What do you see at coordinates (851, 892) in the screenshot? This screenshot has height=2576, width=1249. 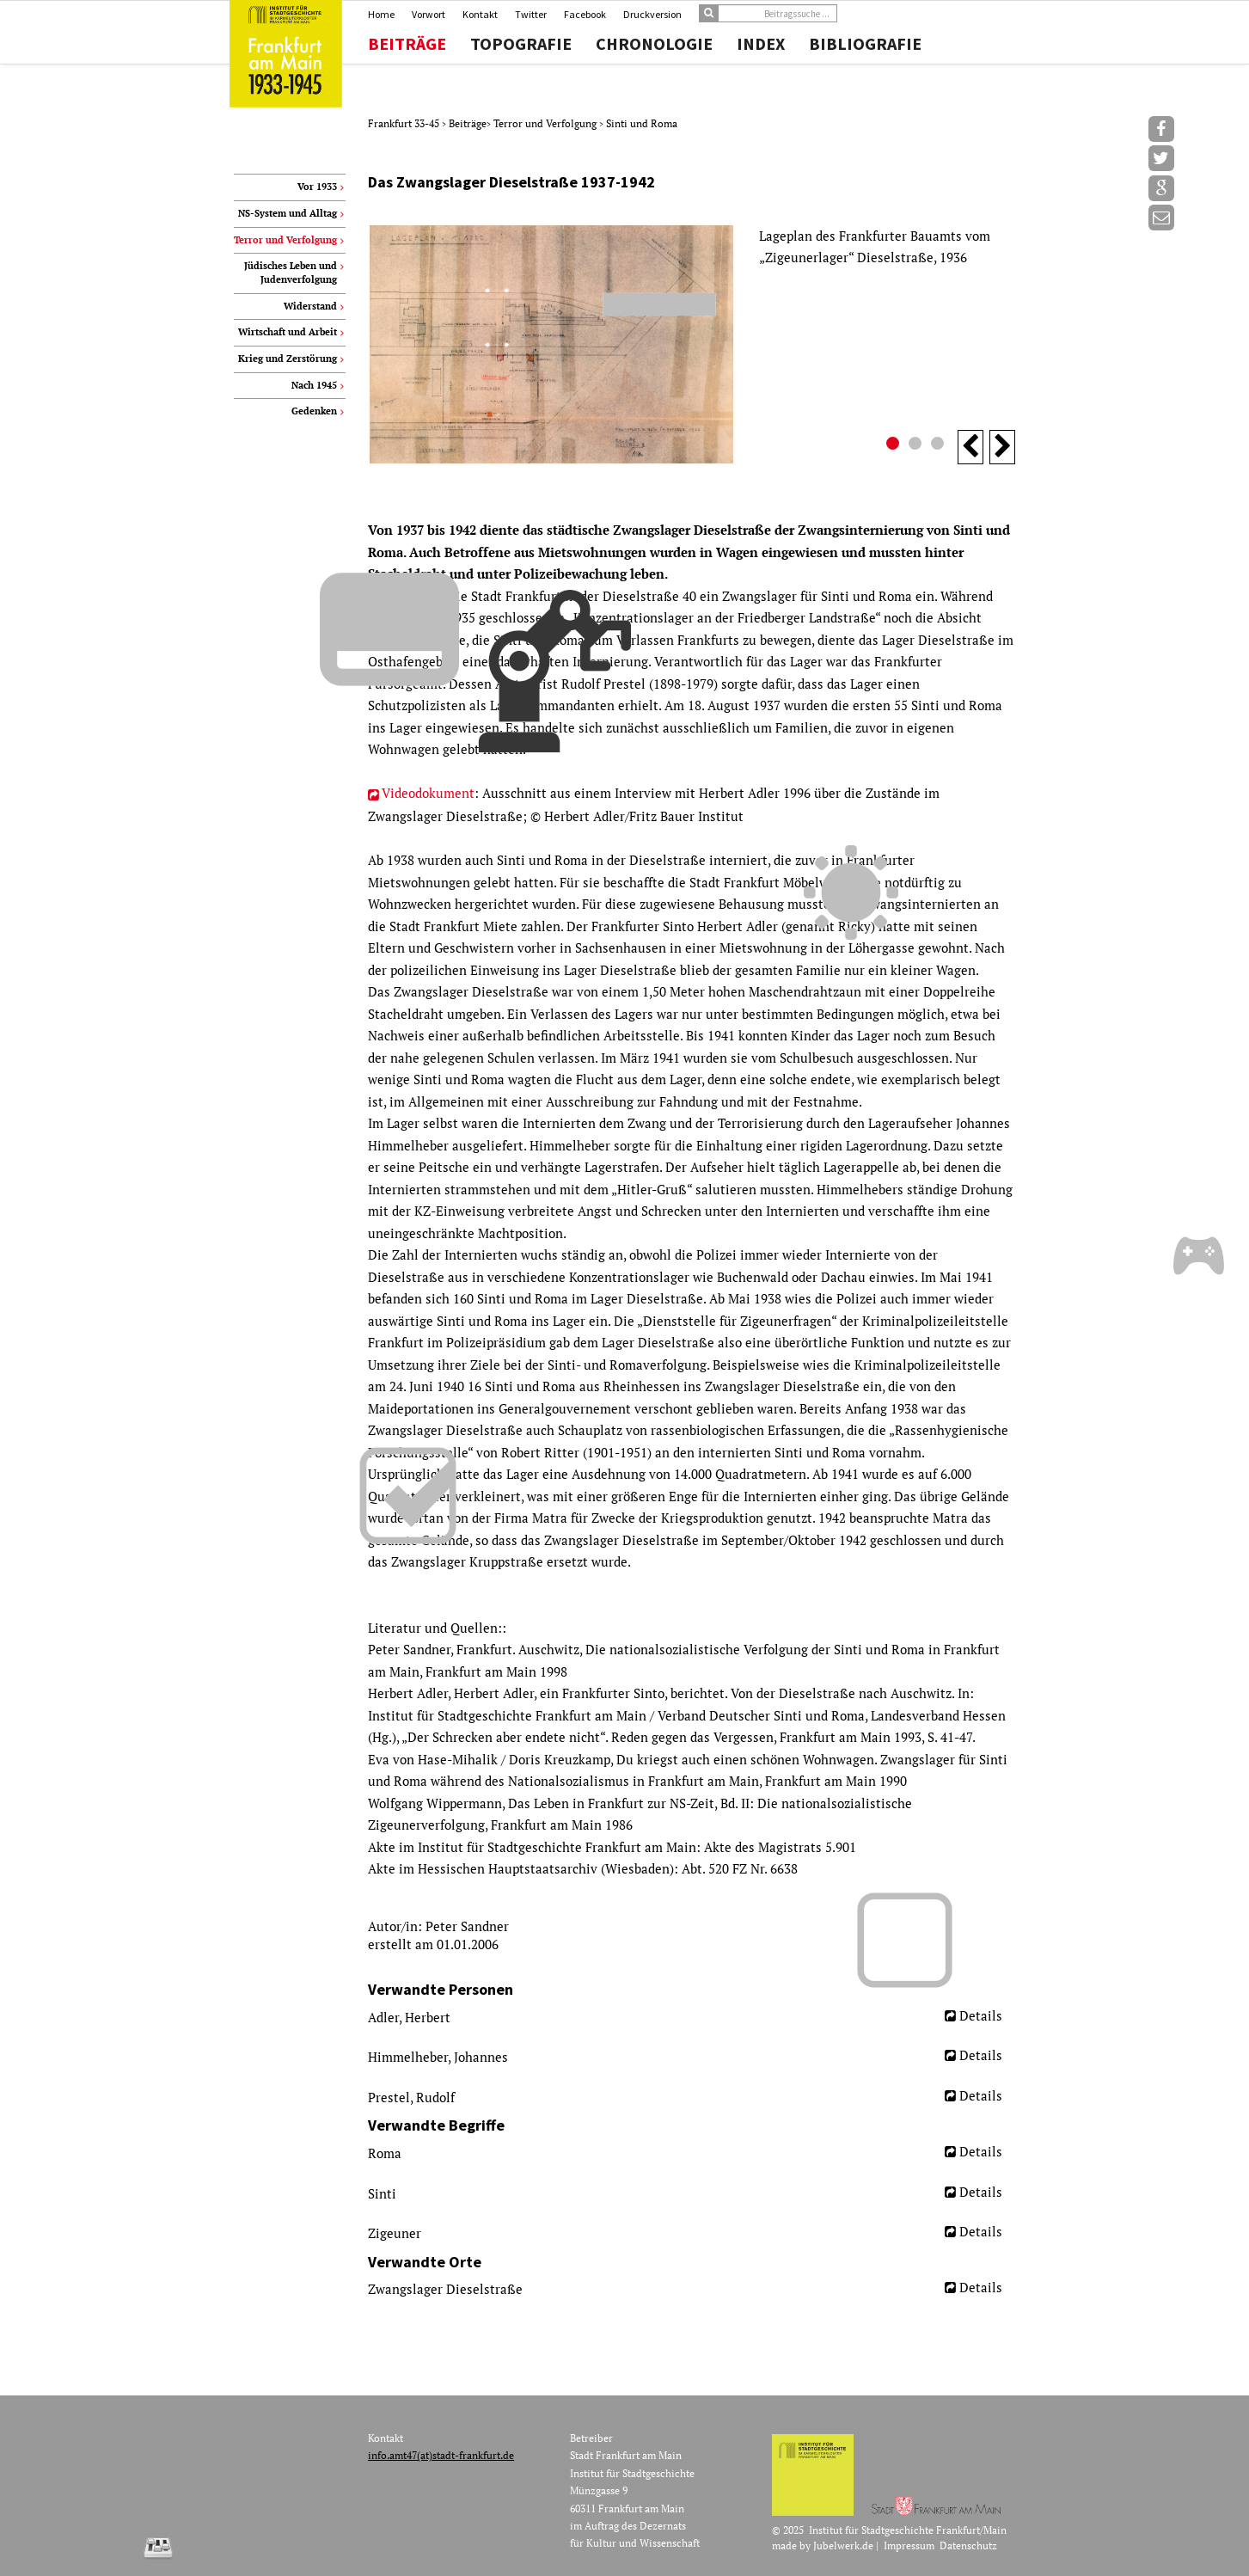 I see `indicates clear, sunny weather conditions` at bounding box center [851, 892].